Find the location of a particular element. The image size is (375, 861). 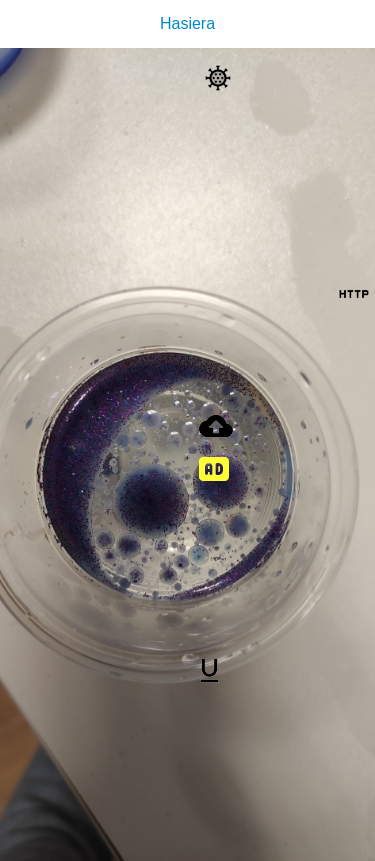

upload files to cloud storage is located at coordinates (216, 426).